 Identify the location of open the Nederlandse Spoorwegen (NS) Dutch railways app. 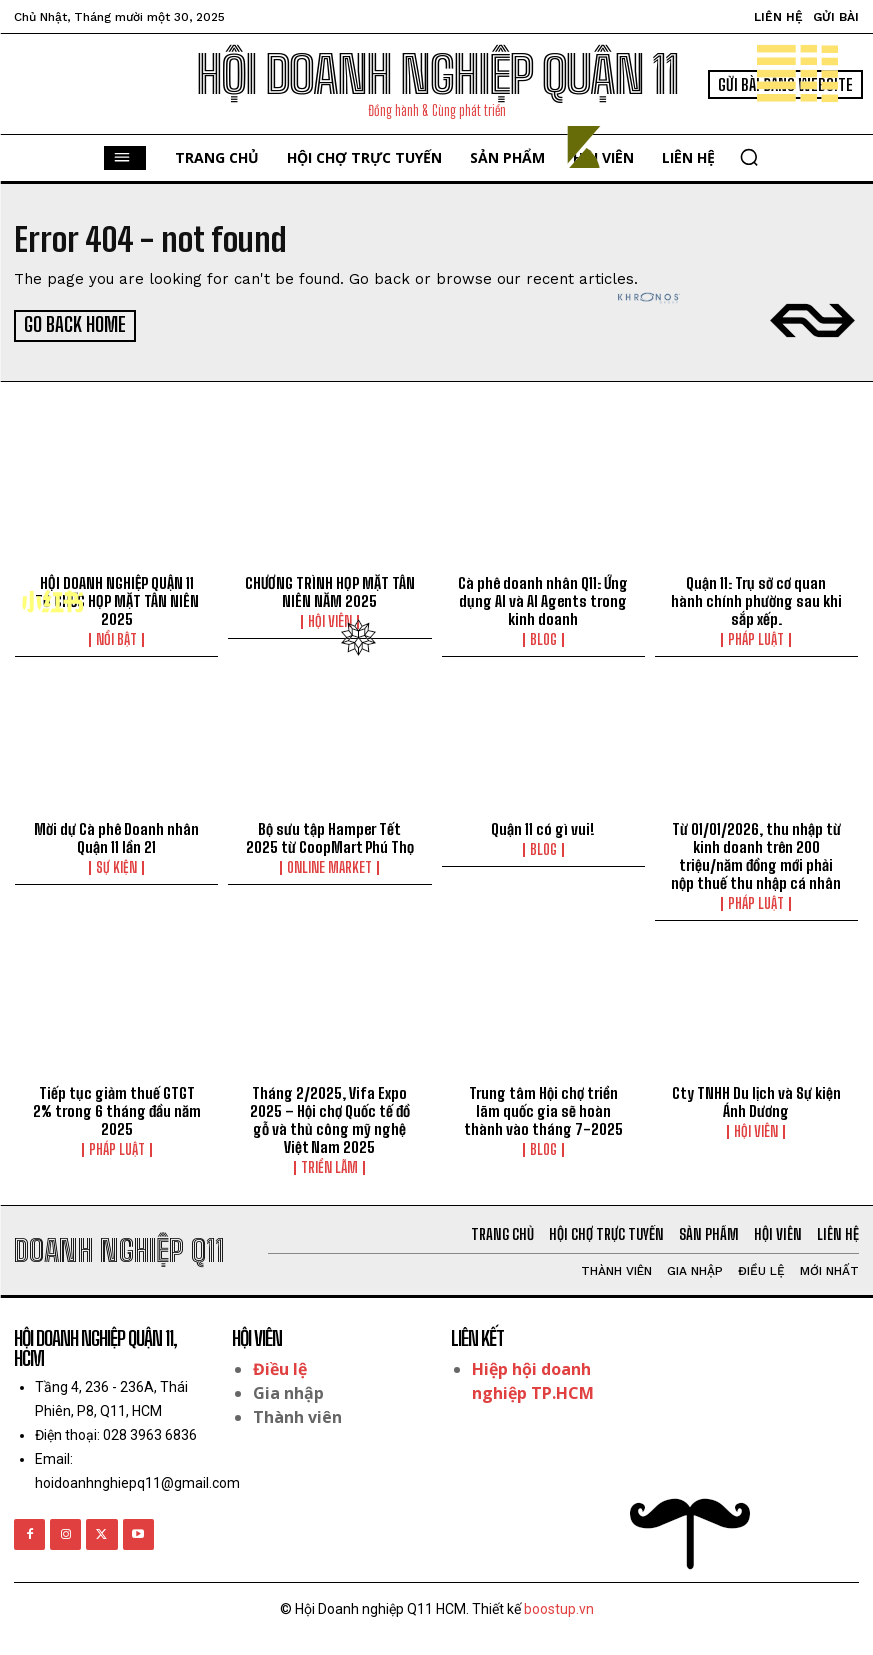
(812, 320).